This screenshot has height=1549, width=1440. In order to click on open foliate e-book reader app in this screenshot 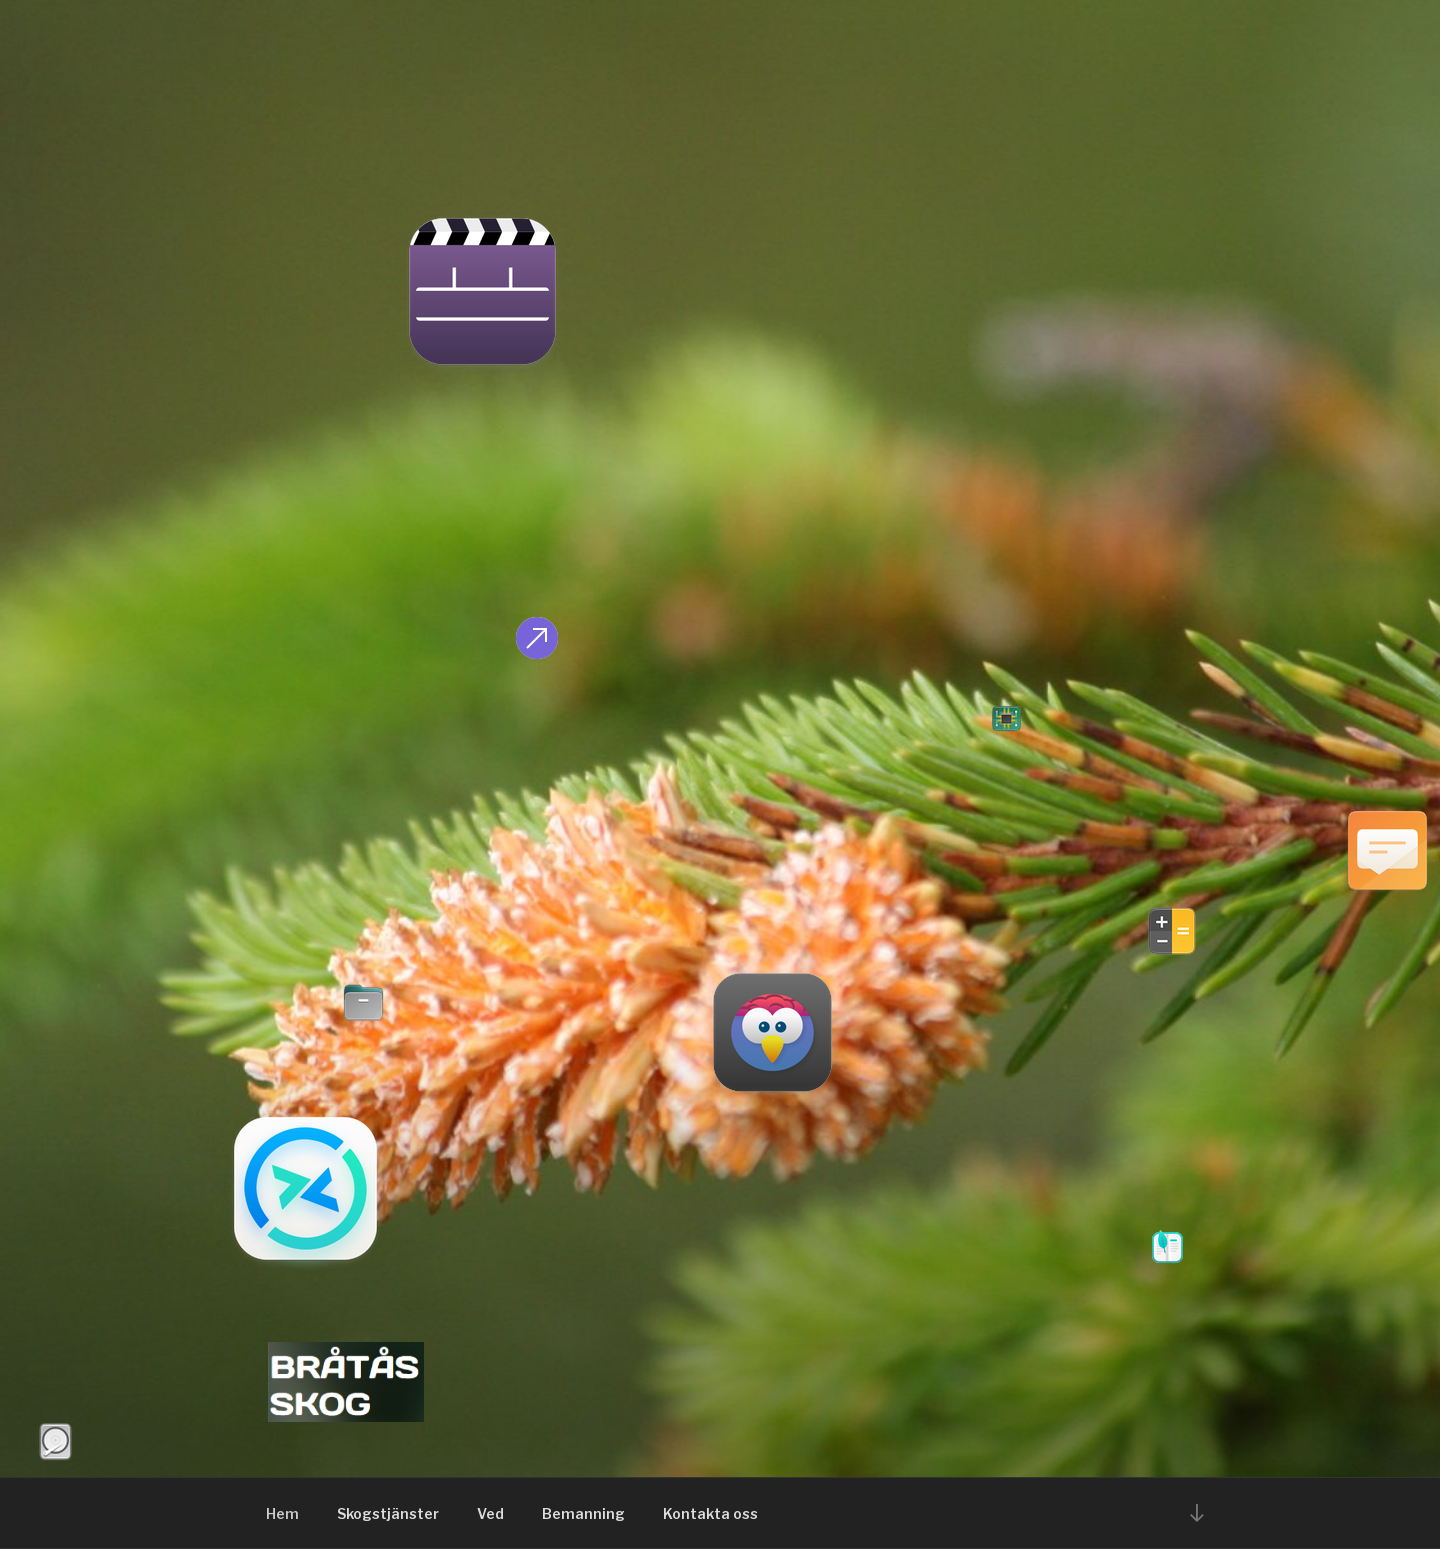, I will do `click(1167, 1247)`.